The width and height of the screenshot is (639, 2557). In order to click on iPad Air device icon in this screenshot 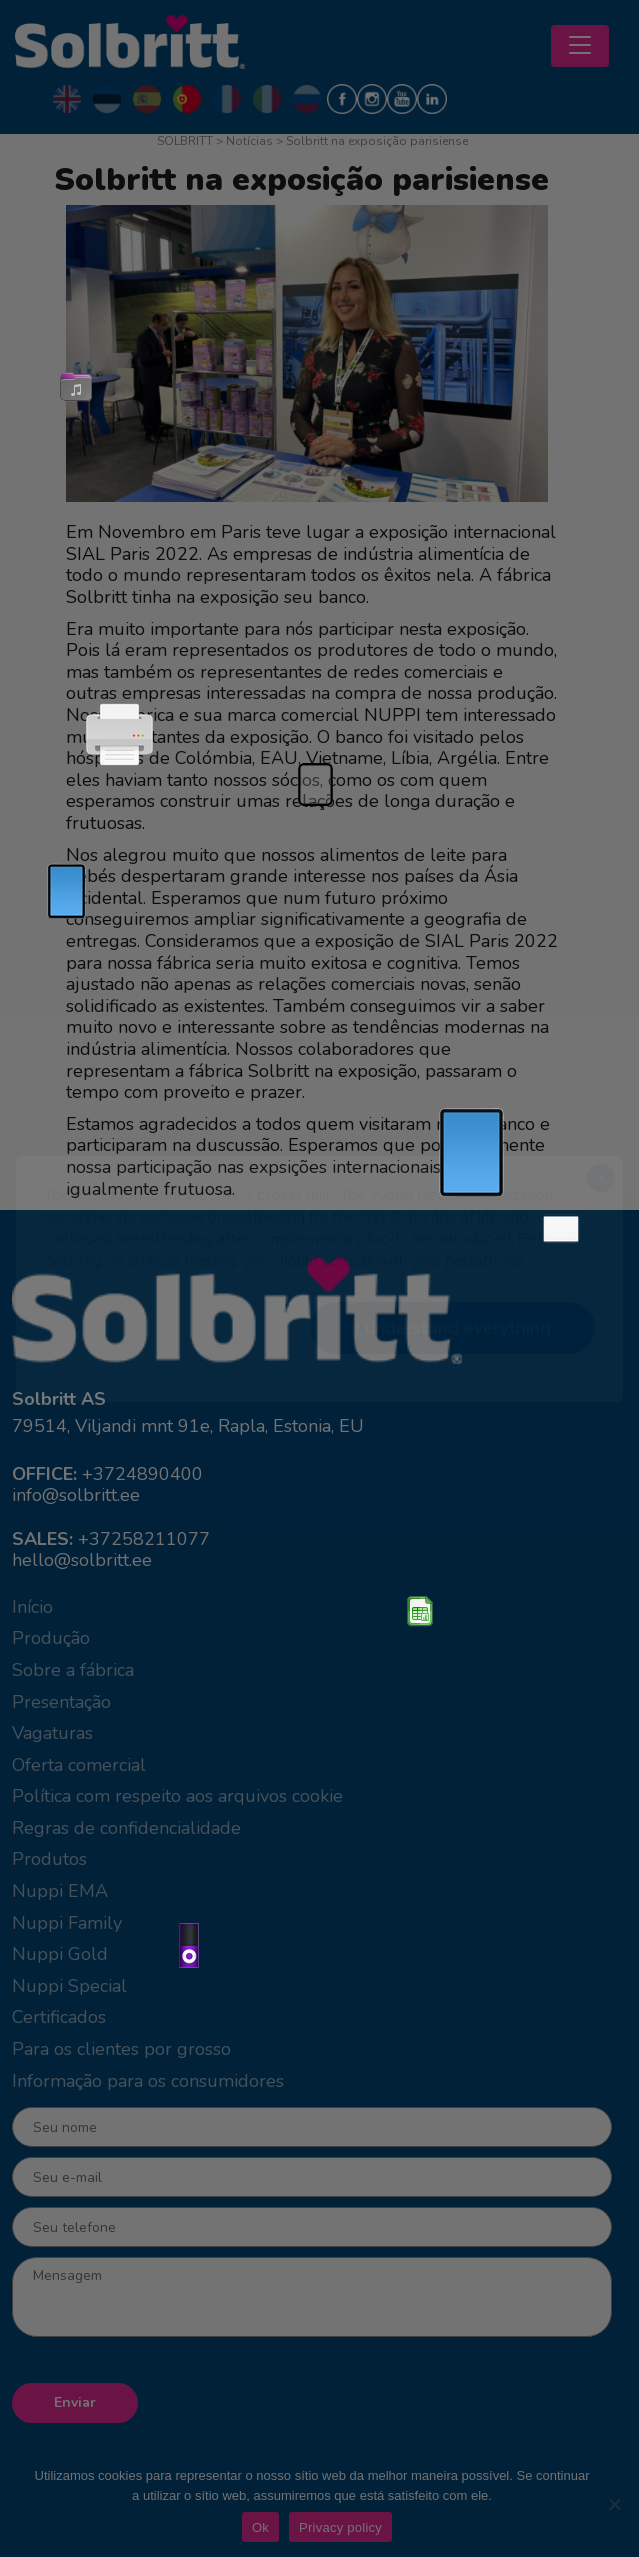, I will do `click(471, 1153)`.